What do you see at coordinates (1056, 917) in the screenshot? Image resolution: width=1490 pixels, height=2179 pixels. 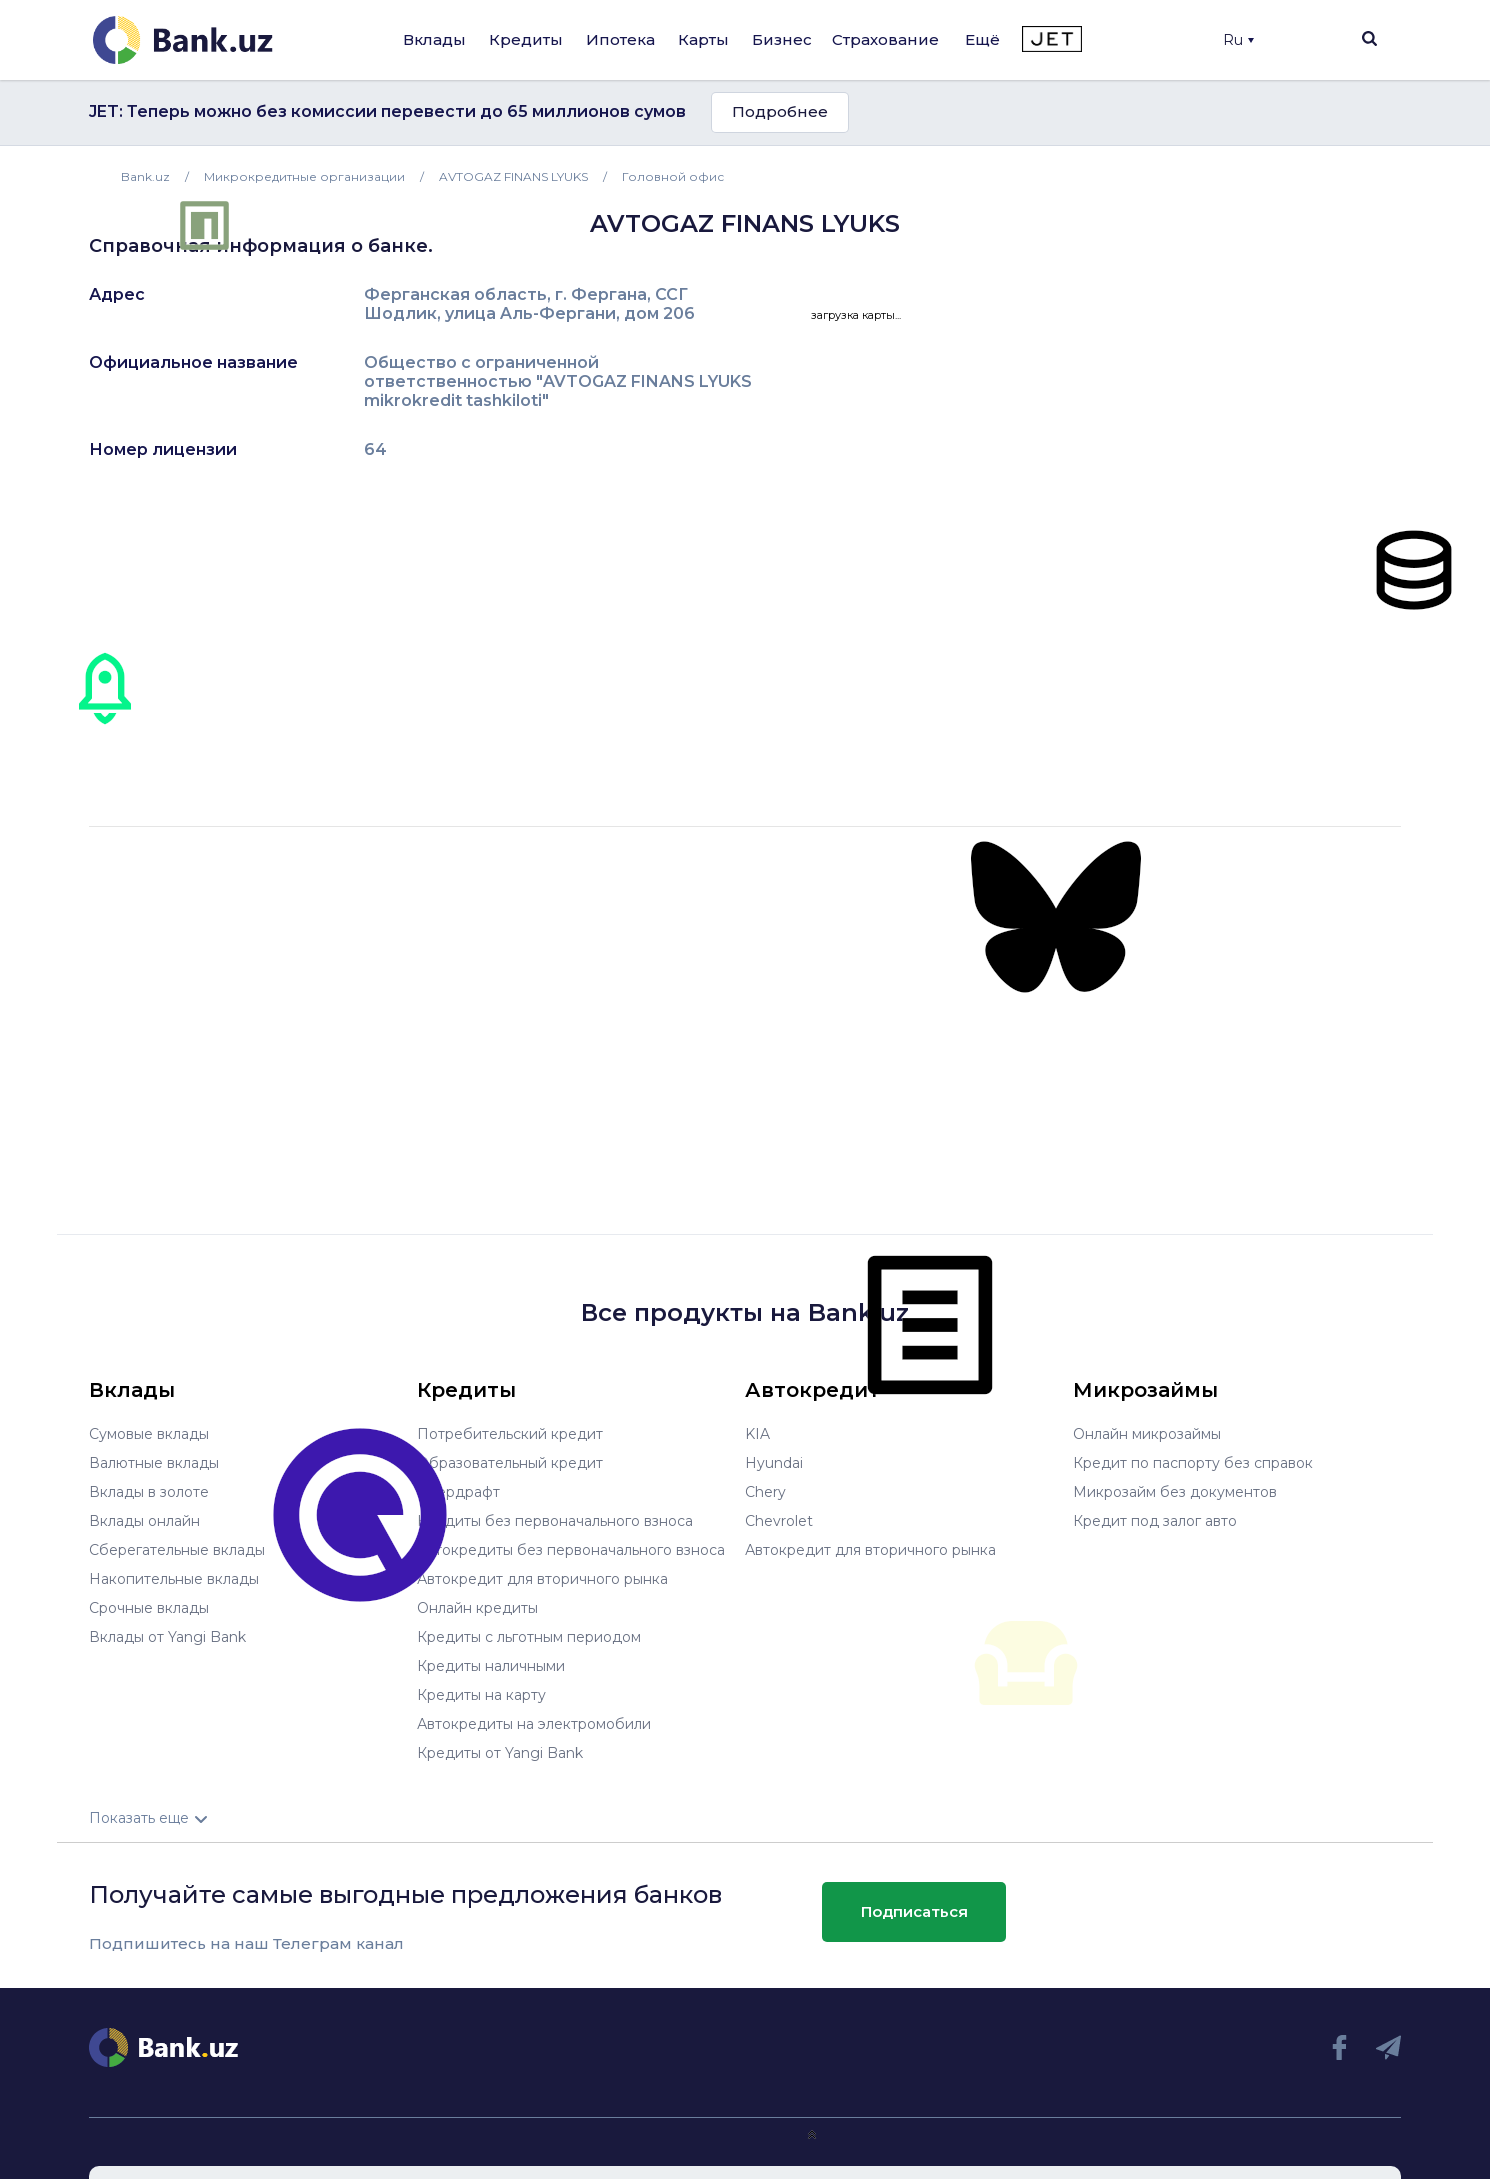 I see `open the Bluesky app` at bounding box center [1056, 917].